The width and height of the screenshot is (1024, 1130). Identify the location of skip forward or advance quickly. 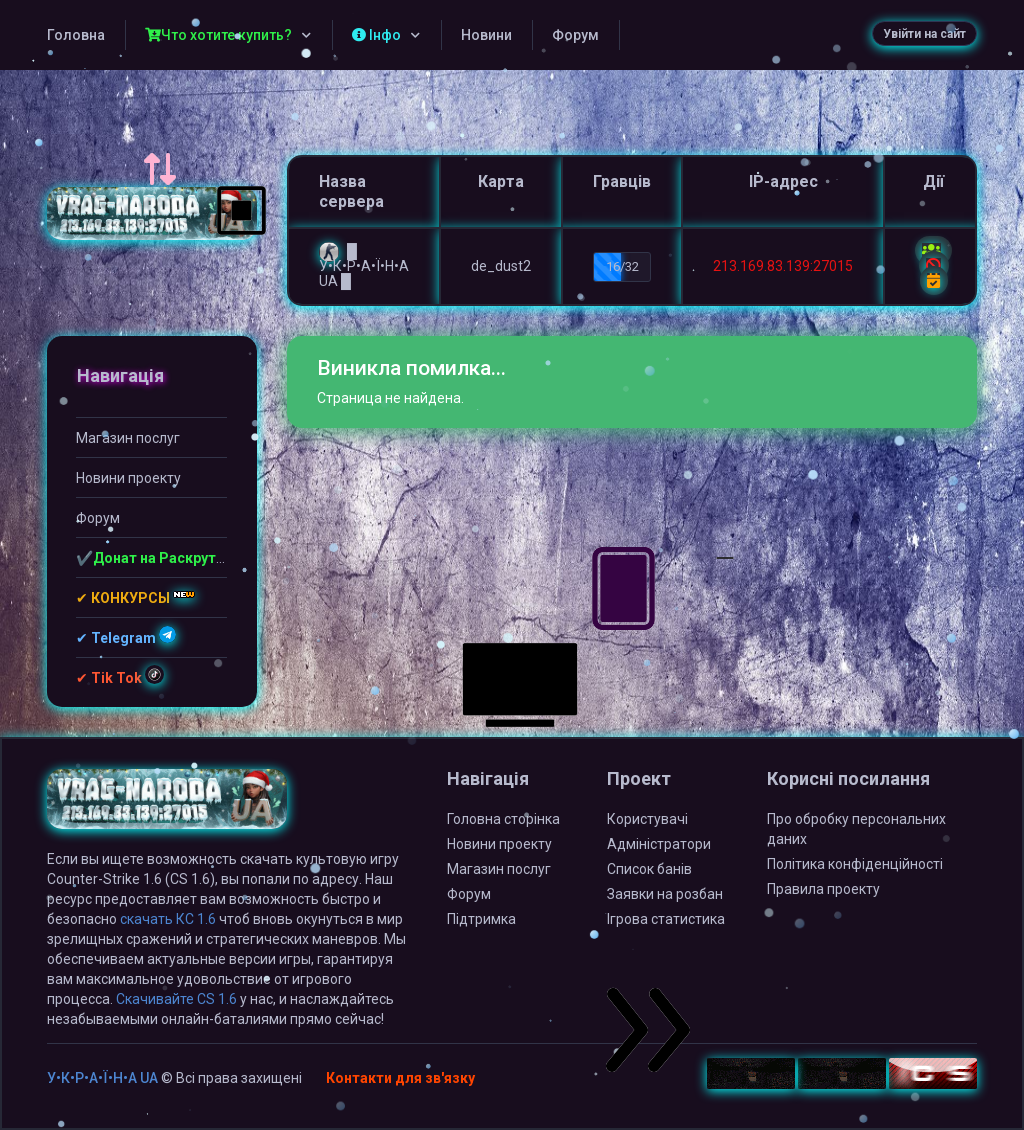
(648, 1030).